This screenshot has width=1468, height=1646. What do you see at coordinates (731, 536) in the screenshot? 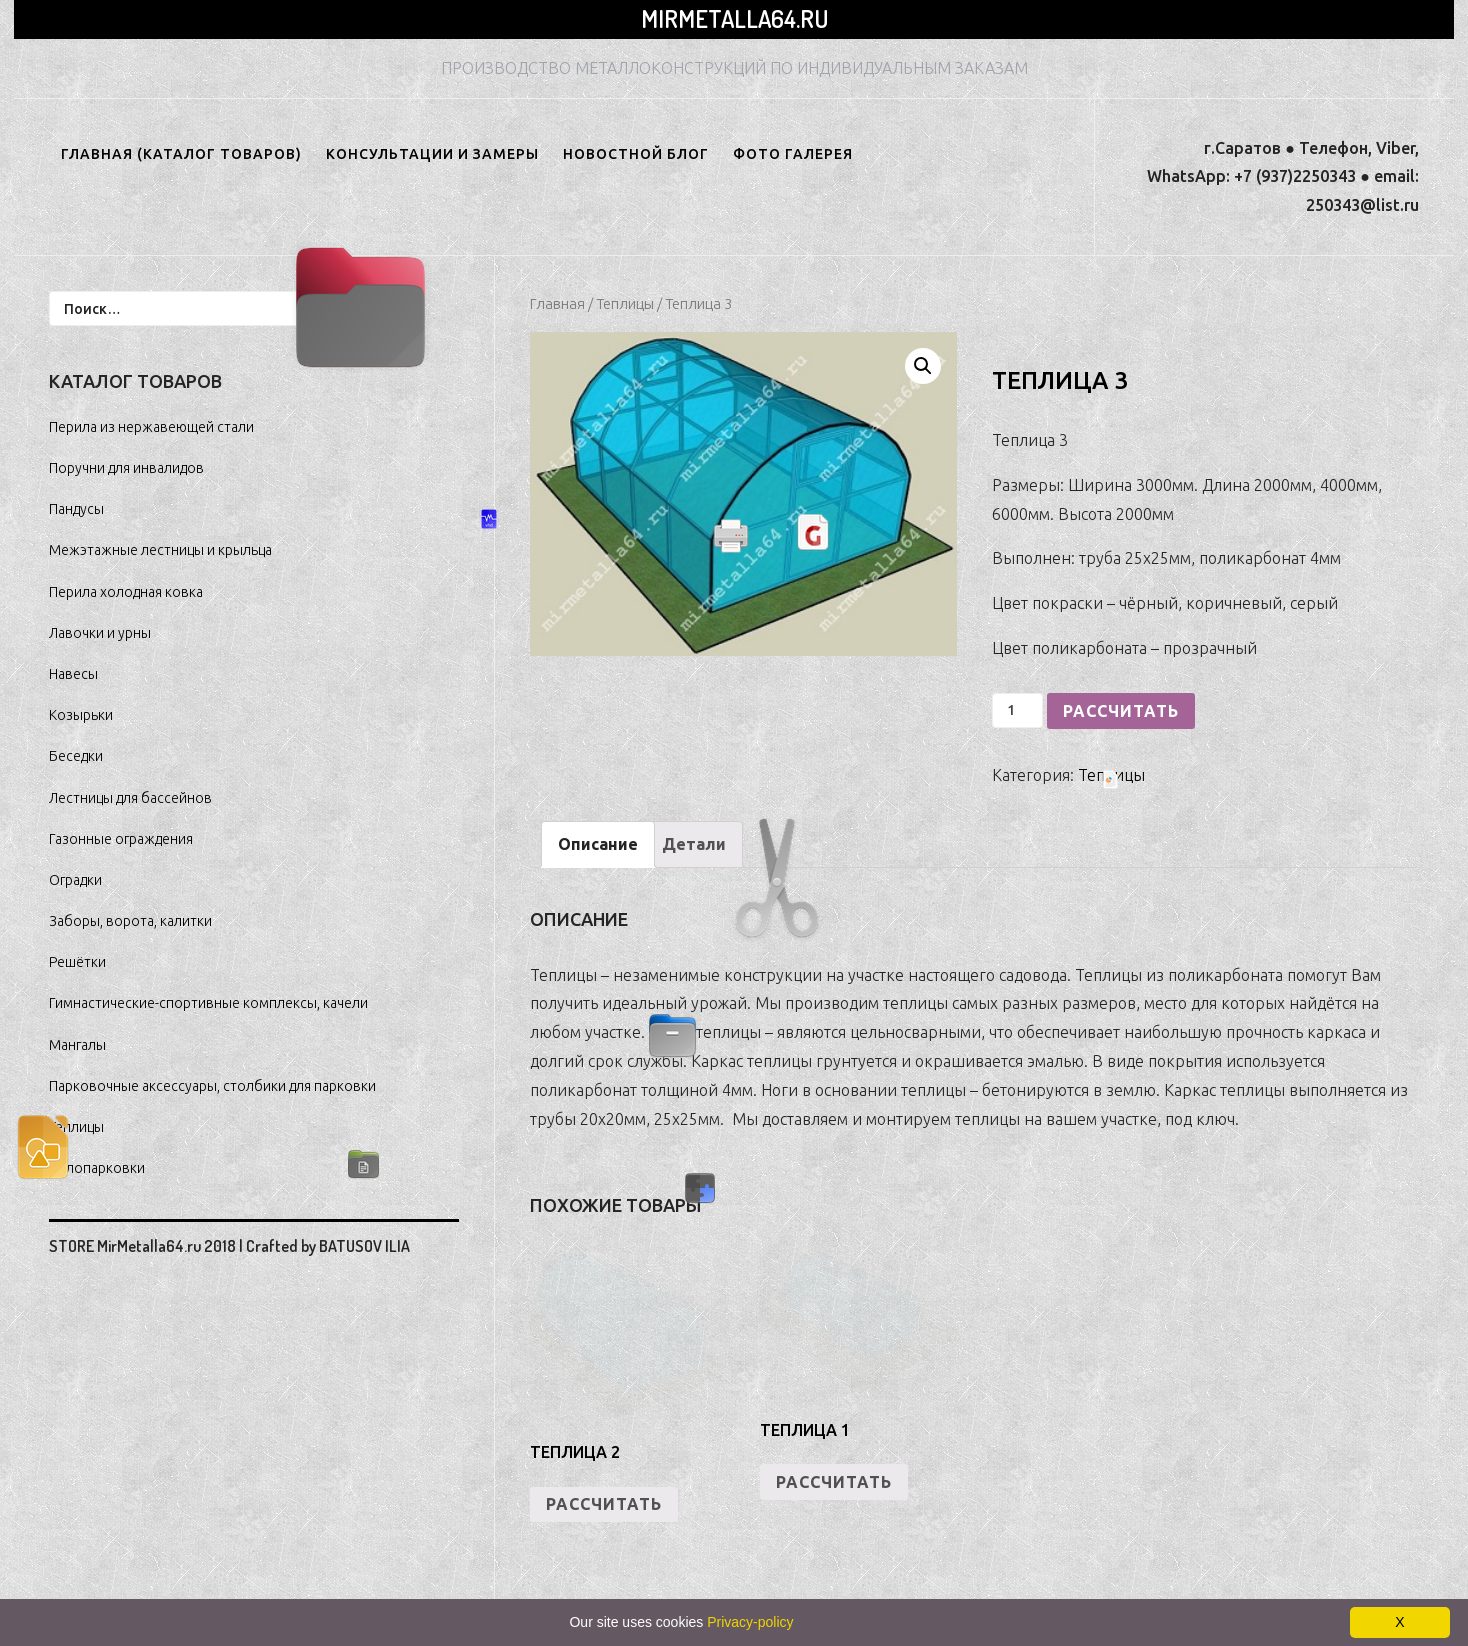
I see `print the current file or document` at bounding box center [731, 536].